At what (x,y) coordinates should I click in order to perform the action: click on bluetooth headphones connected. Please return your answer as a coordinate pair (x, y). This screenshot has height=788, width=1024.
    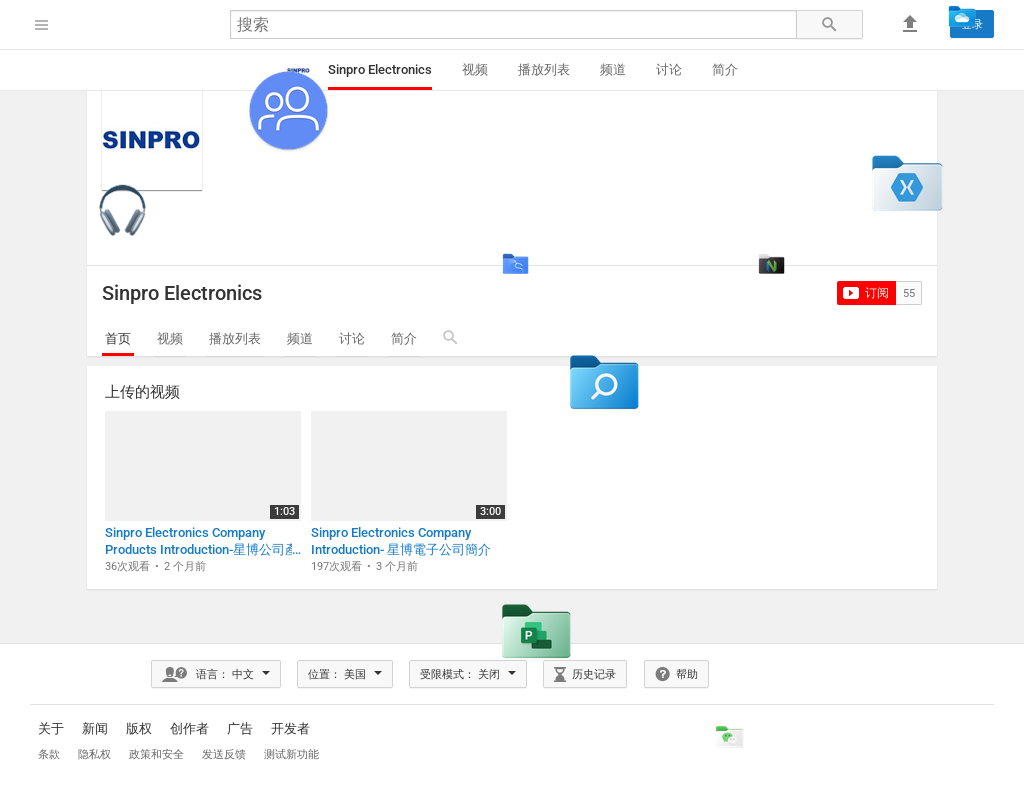
    Looking at the image, I should click on (122, 210).